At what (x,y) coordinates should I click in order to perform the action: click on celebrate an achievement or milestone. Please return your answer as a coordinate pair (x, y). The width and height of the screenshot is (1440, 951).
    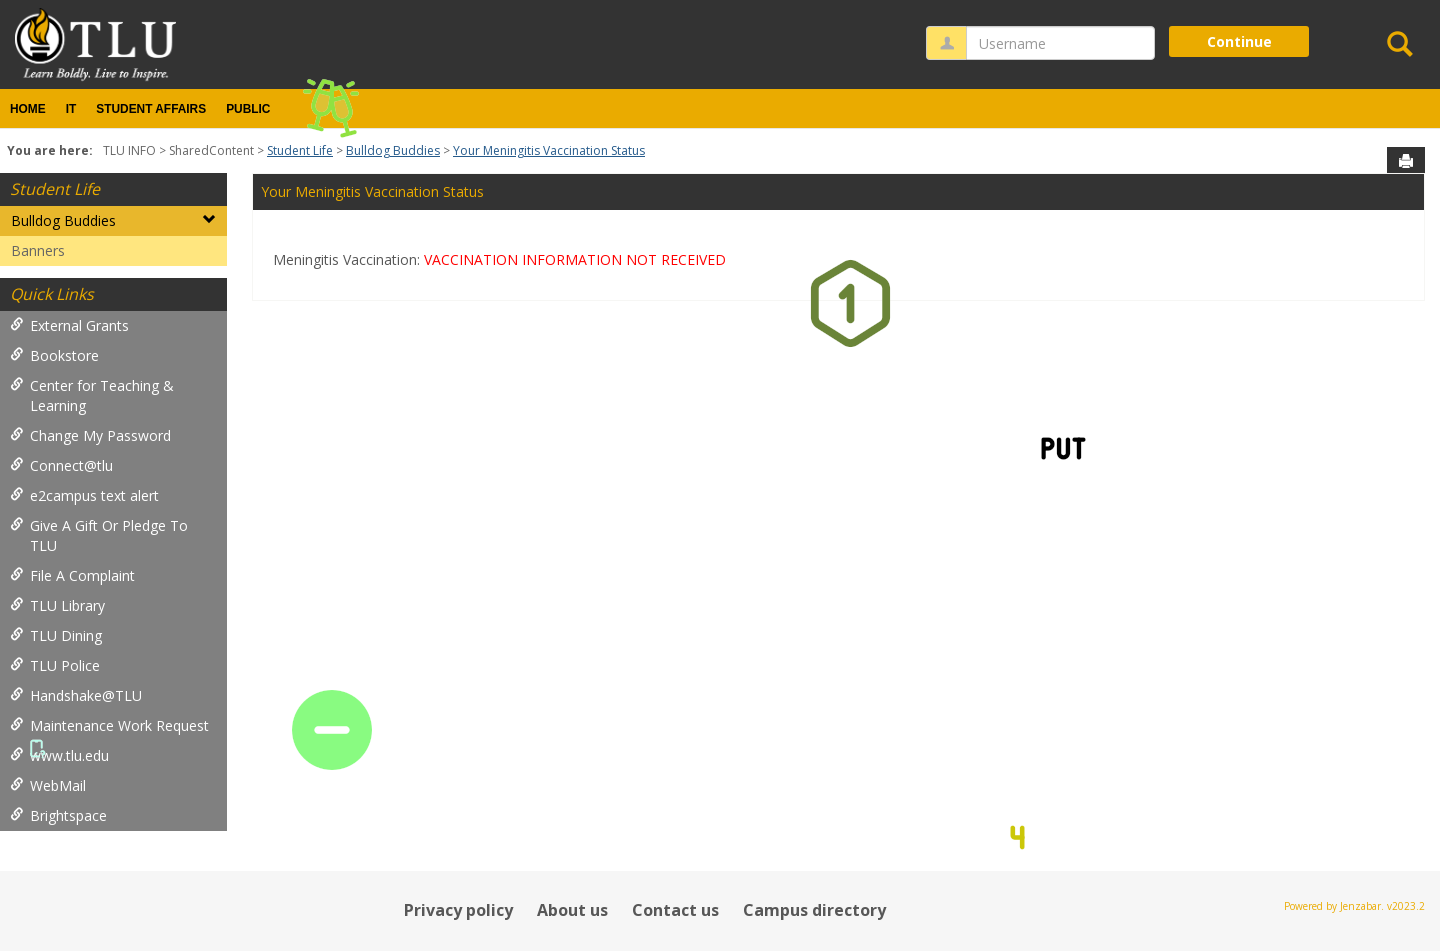
    Looking at the image, I should click on (332, 108).